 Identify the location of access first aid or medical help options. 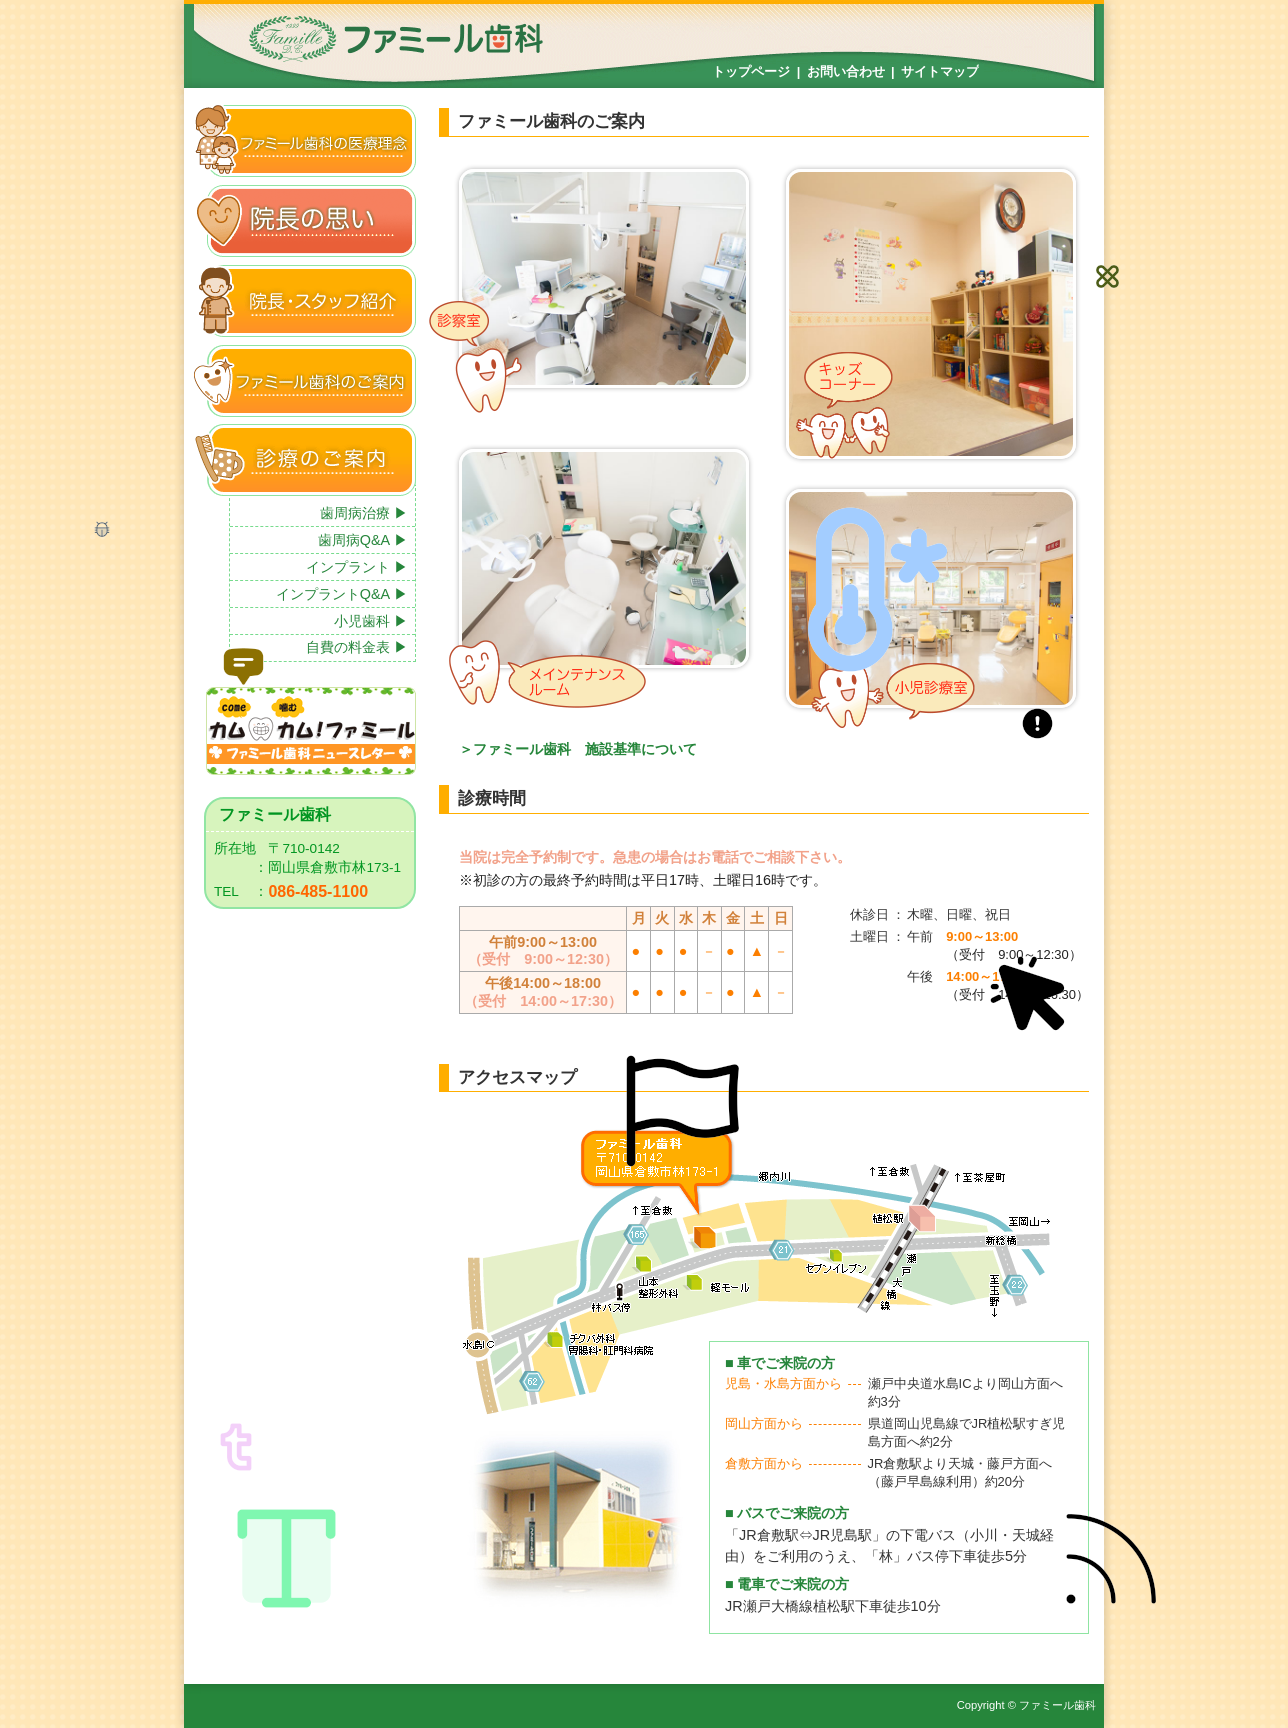
(1107, 276).